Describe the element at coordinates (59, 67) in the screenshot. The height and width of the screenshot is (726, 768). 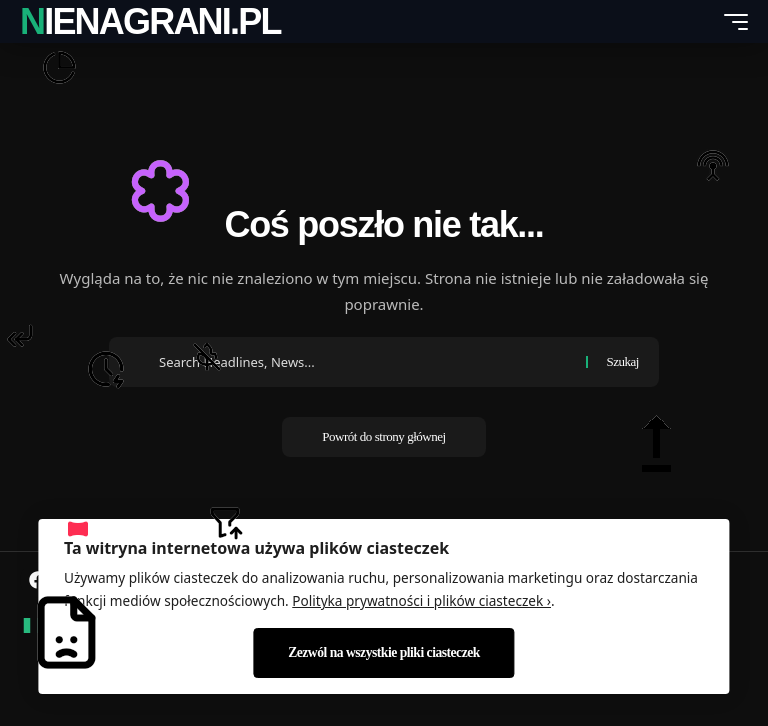
I see `view analytics or statistics` at that location.